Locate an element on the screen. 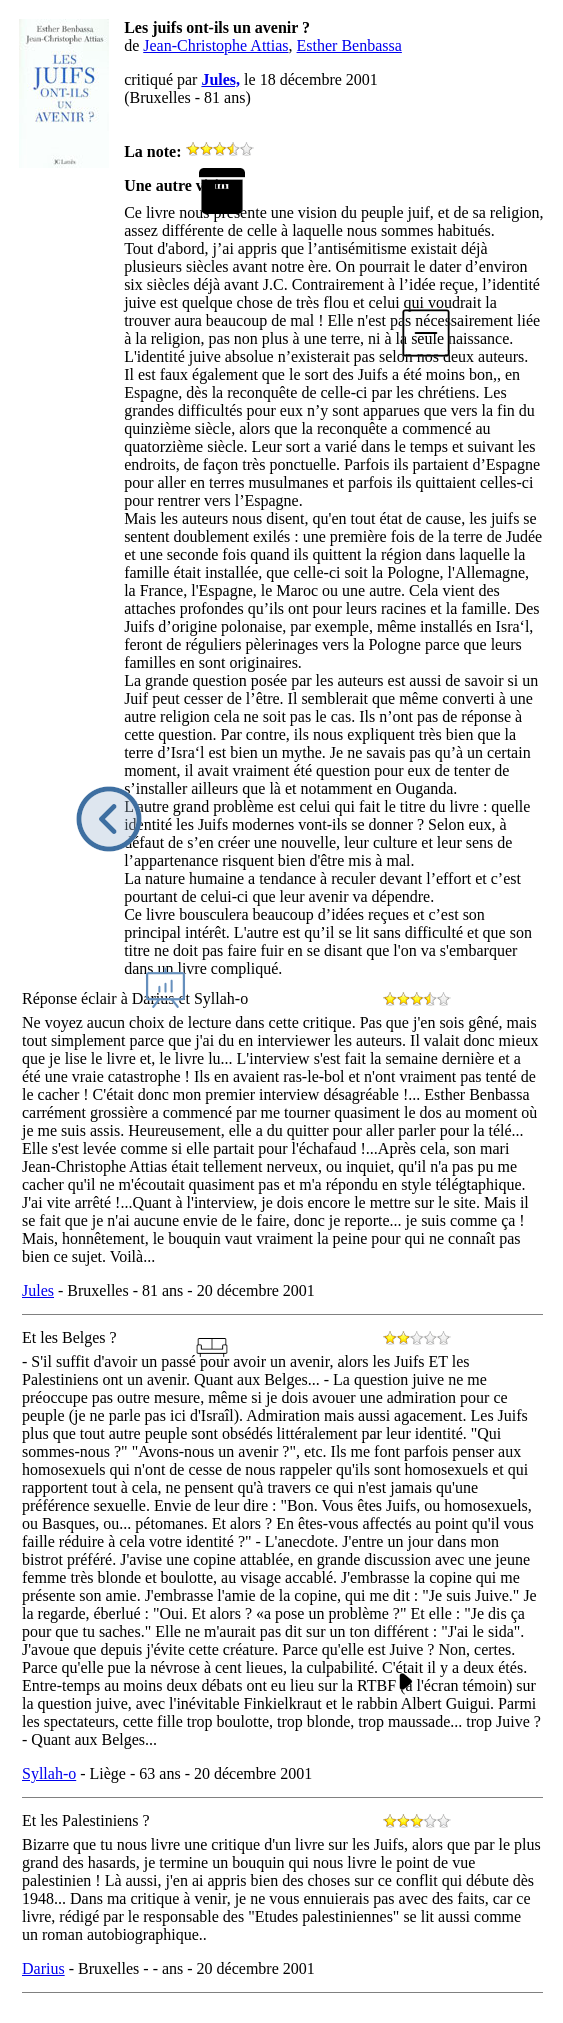  go to next item or screen is located at coordinates (404, 1681).